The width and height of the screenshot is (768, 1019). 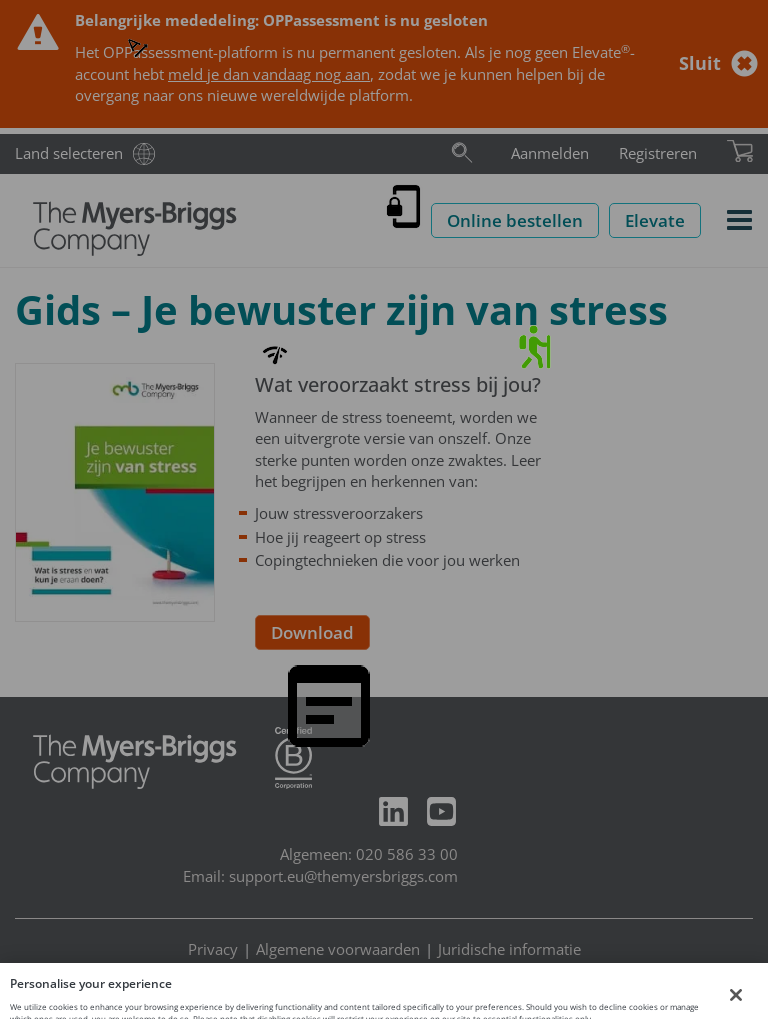 What do you see at coordinates (329, 706) in the screenshot?
I see `open rich text editor` at bounding box center [329, 706].